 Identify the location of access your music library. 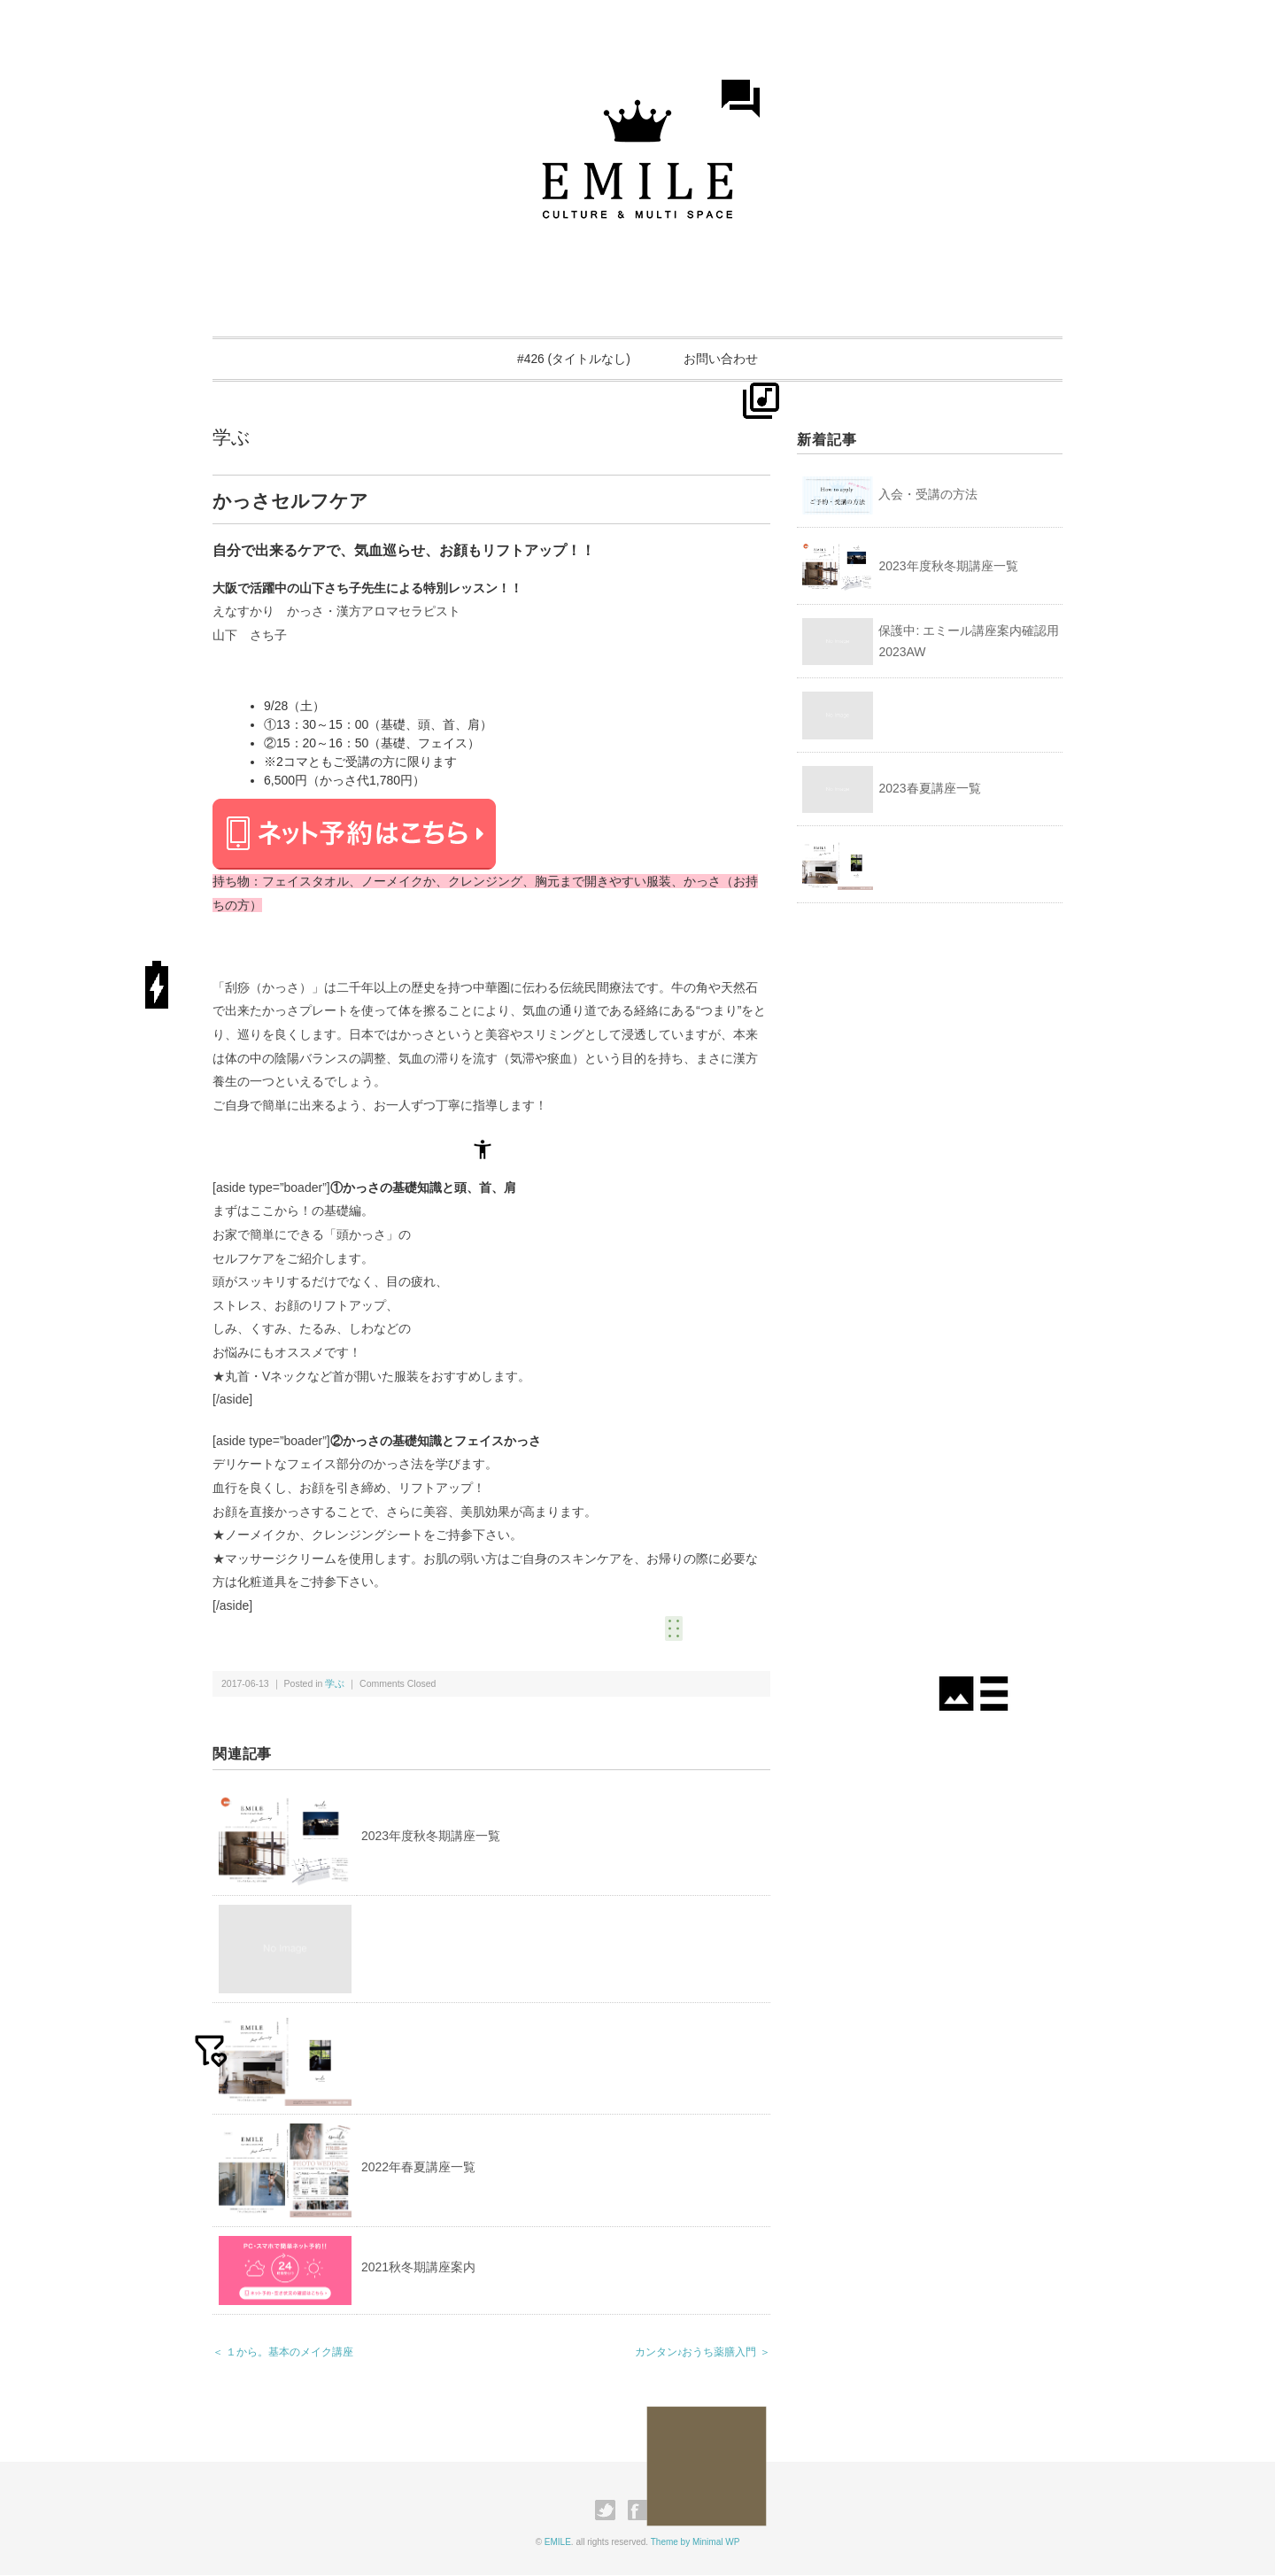
(761, 400).